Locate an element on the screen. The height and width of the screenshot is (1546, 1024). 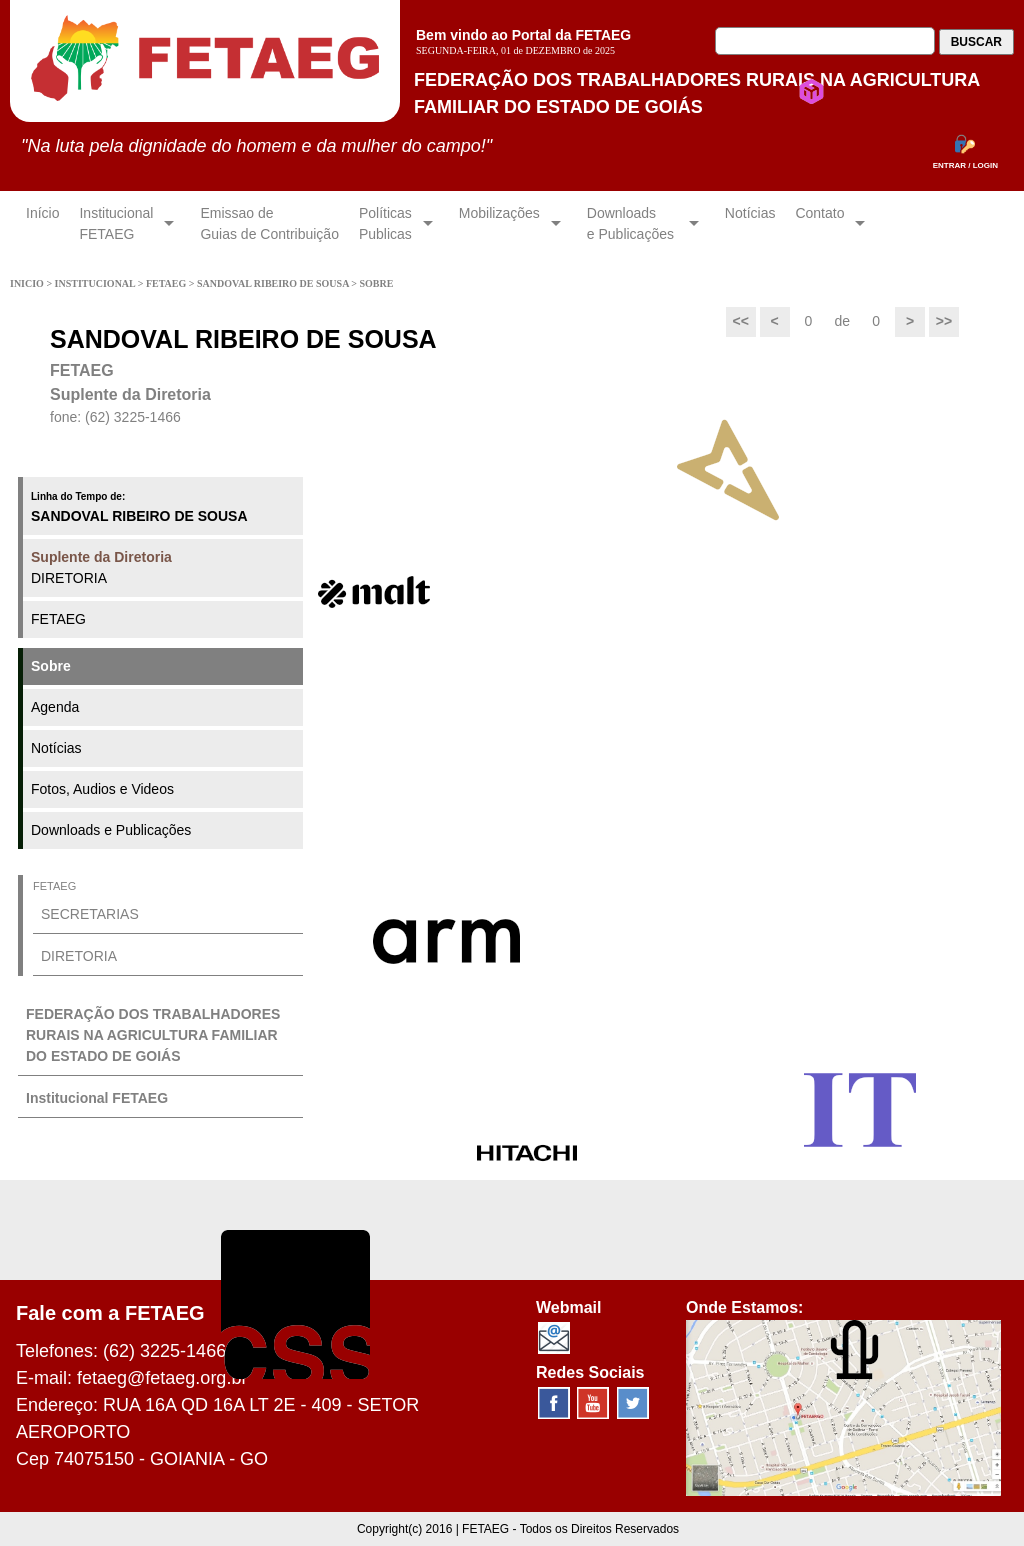
visit CSS Wizardry website or resources is located at coordinates (295, 1304).